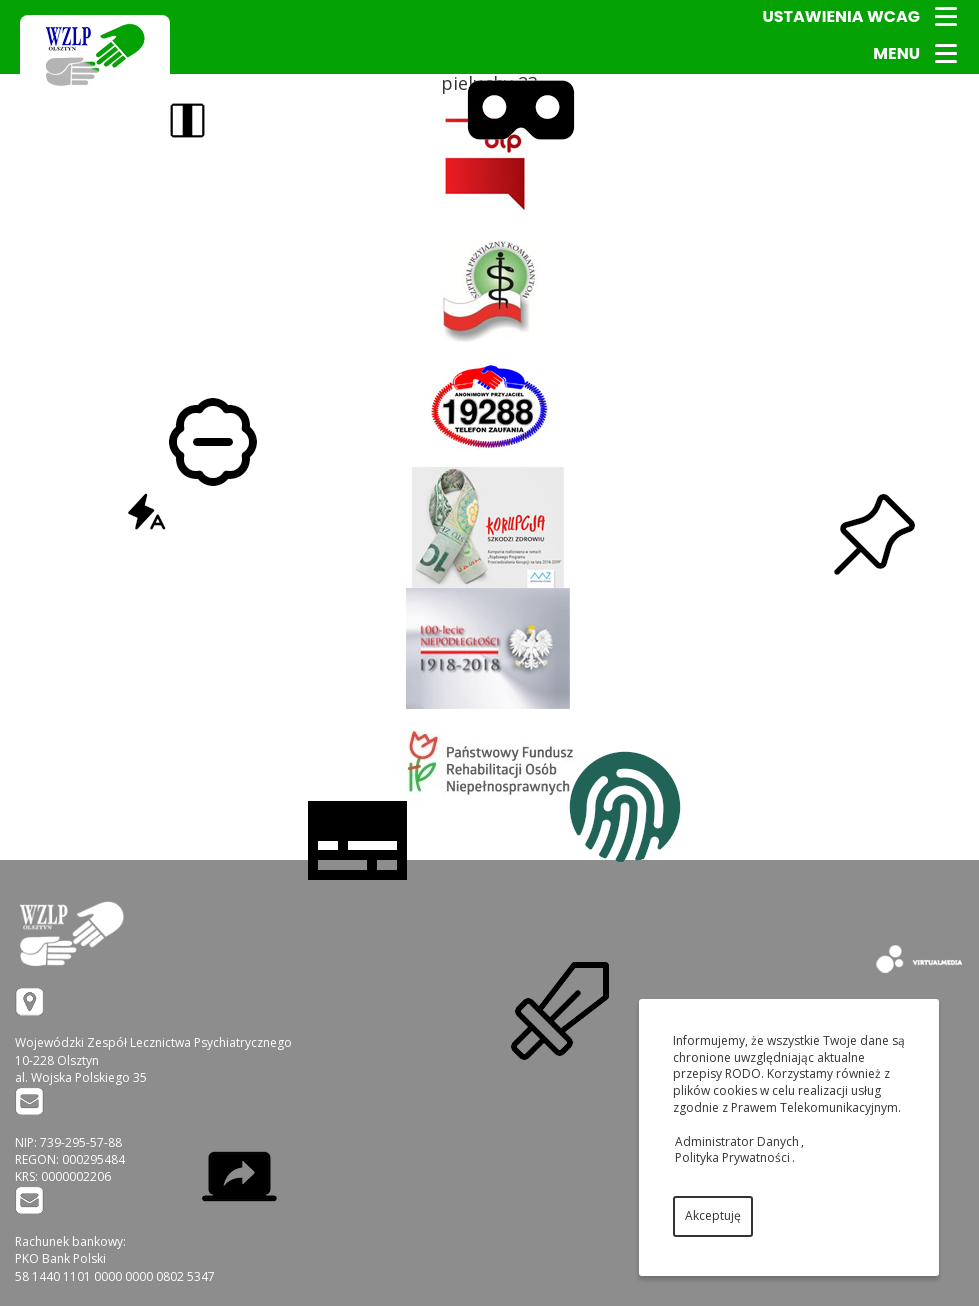  Describe the element at coordinates (872, 536) in the screenshot. I see `pin an item to keep it visible` at that location.